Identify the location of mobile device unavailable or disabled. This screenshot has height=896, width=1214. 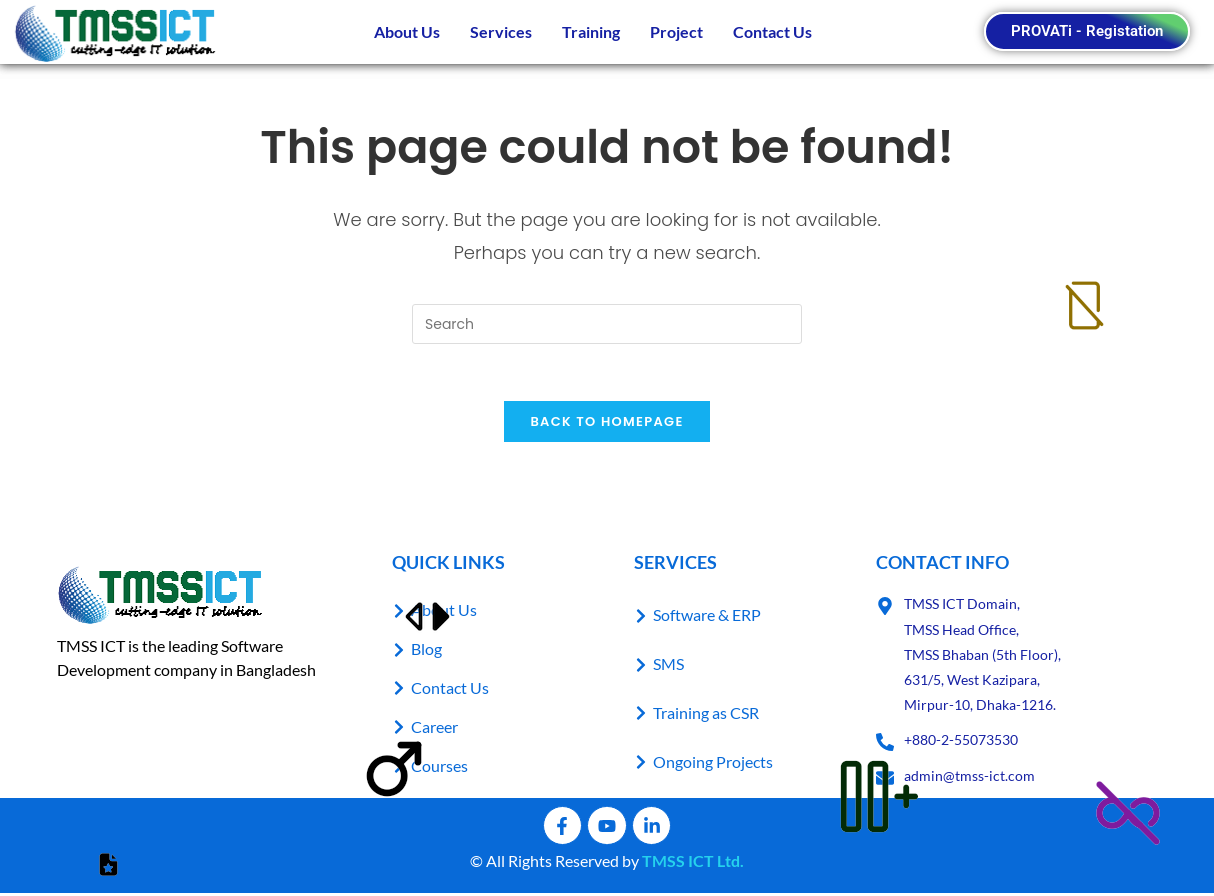
(1084, 305).